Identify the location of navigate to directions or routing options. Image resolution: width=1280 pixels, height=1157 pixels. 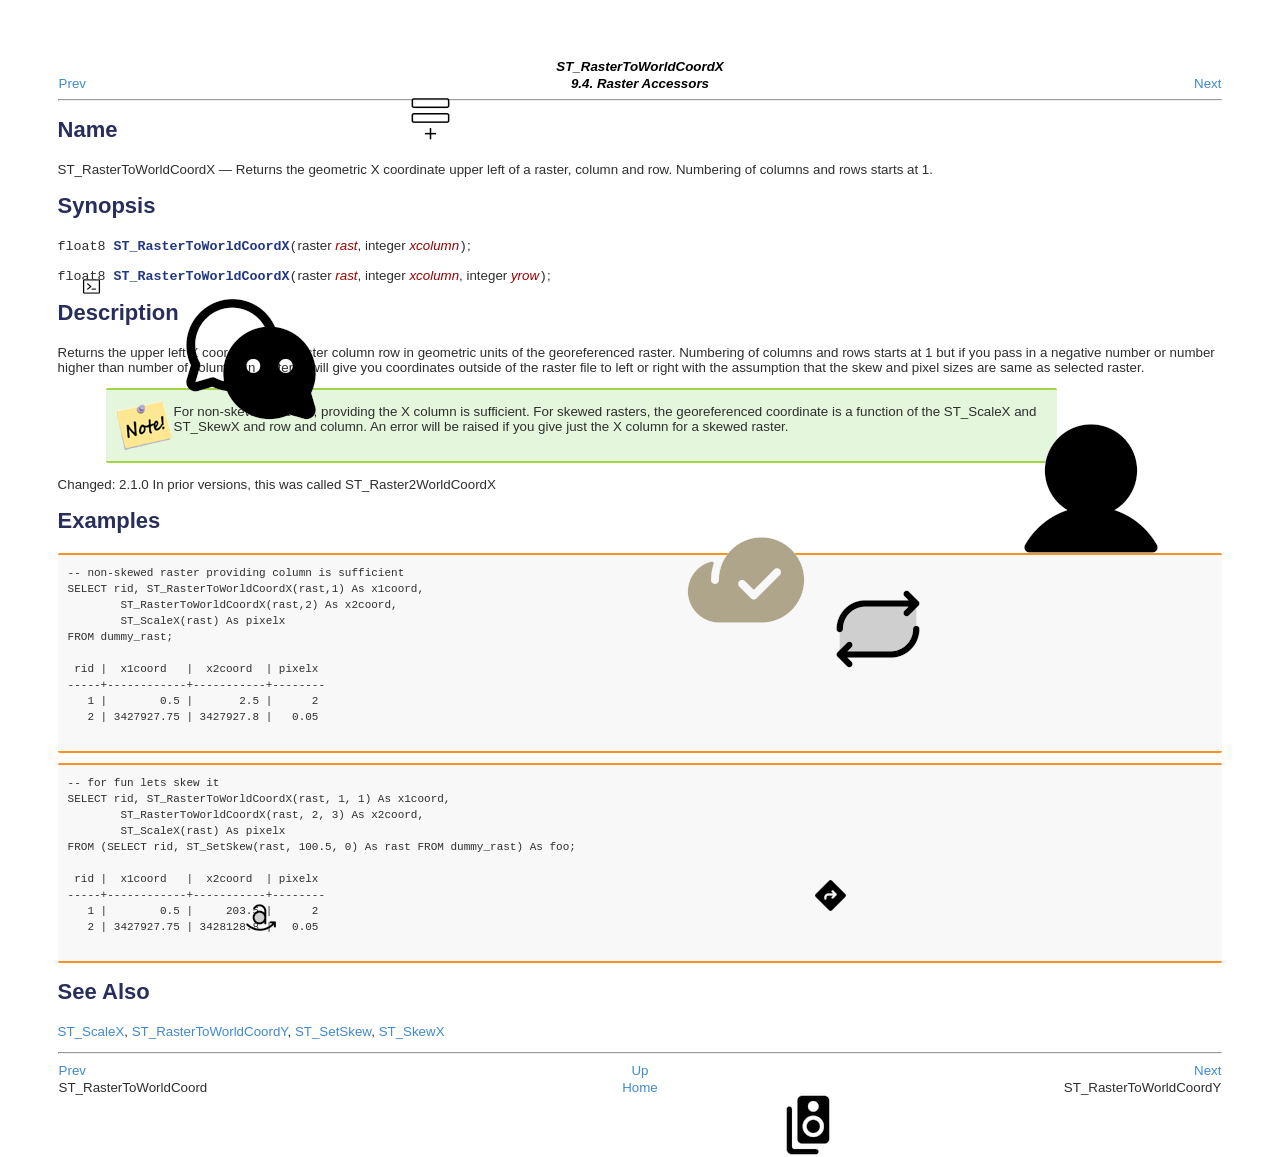
(830, 895).